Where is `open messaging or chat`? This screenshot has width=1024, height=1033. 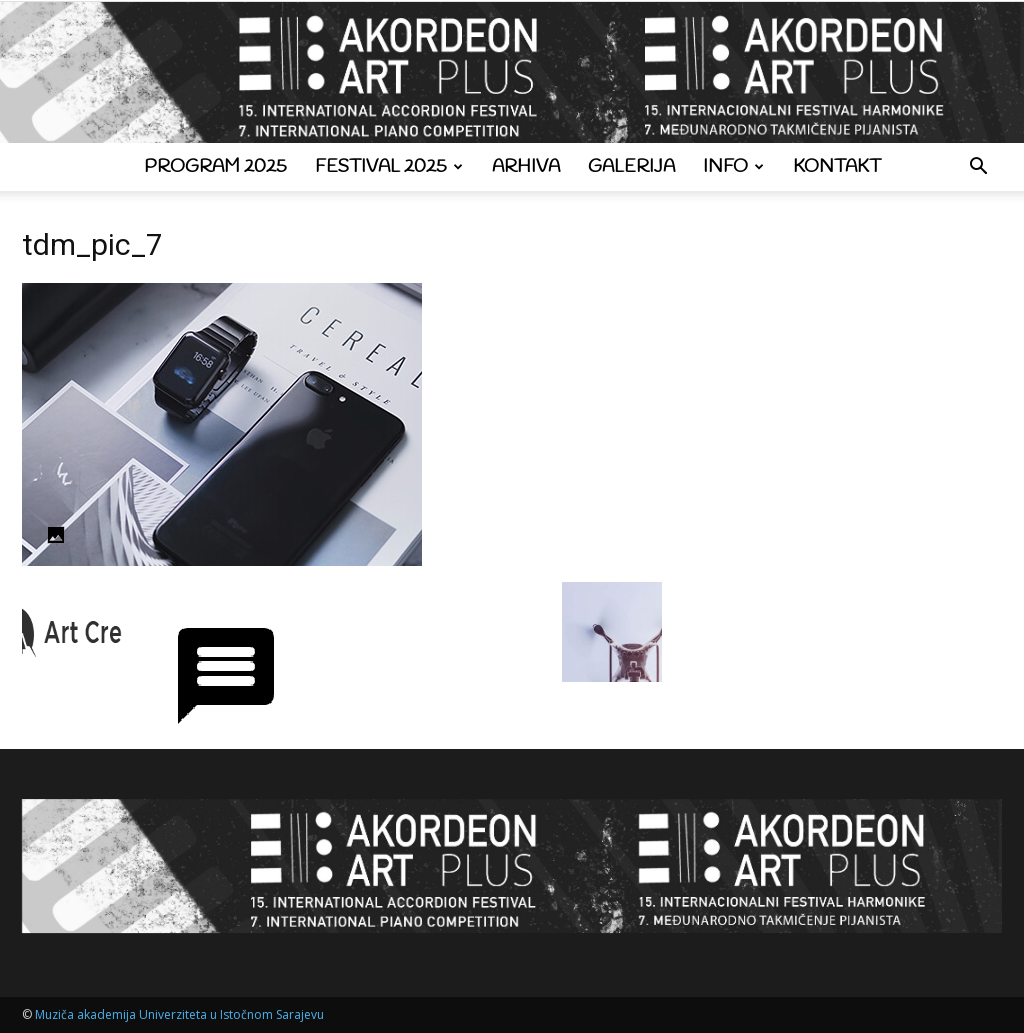
open messaging or chat is located at coordinates (226, 676).